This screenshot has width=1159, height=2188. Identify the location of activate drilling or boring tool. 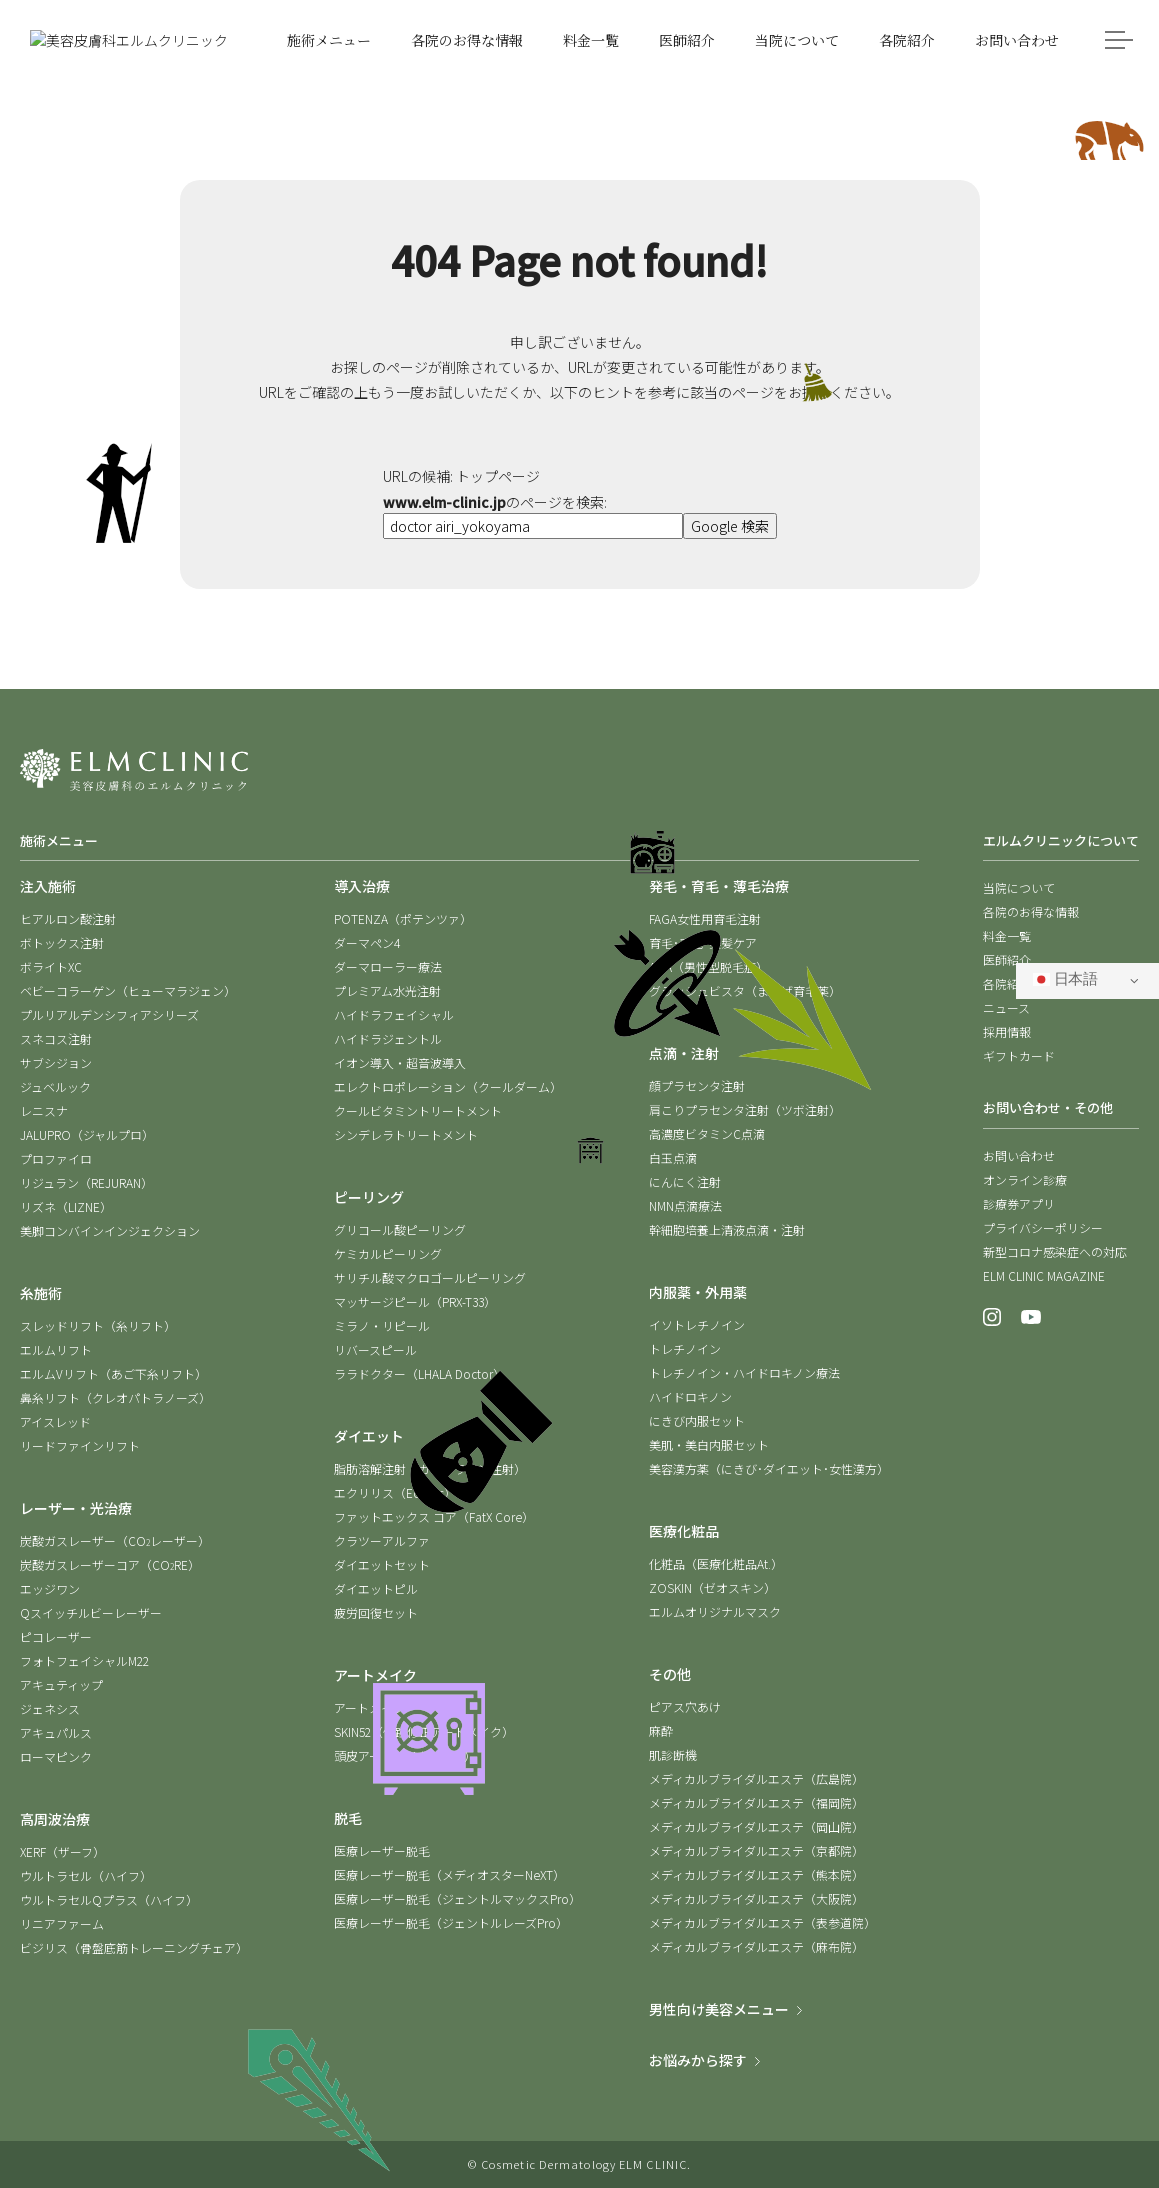
(318, 2100).